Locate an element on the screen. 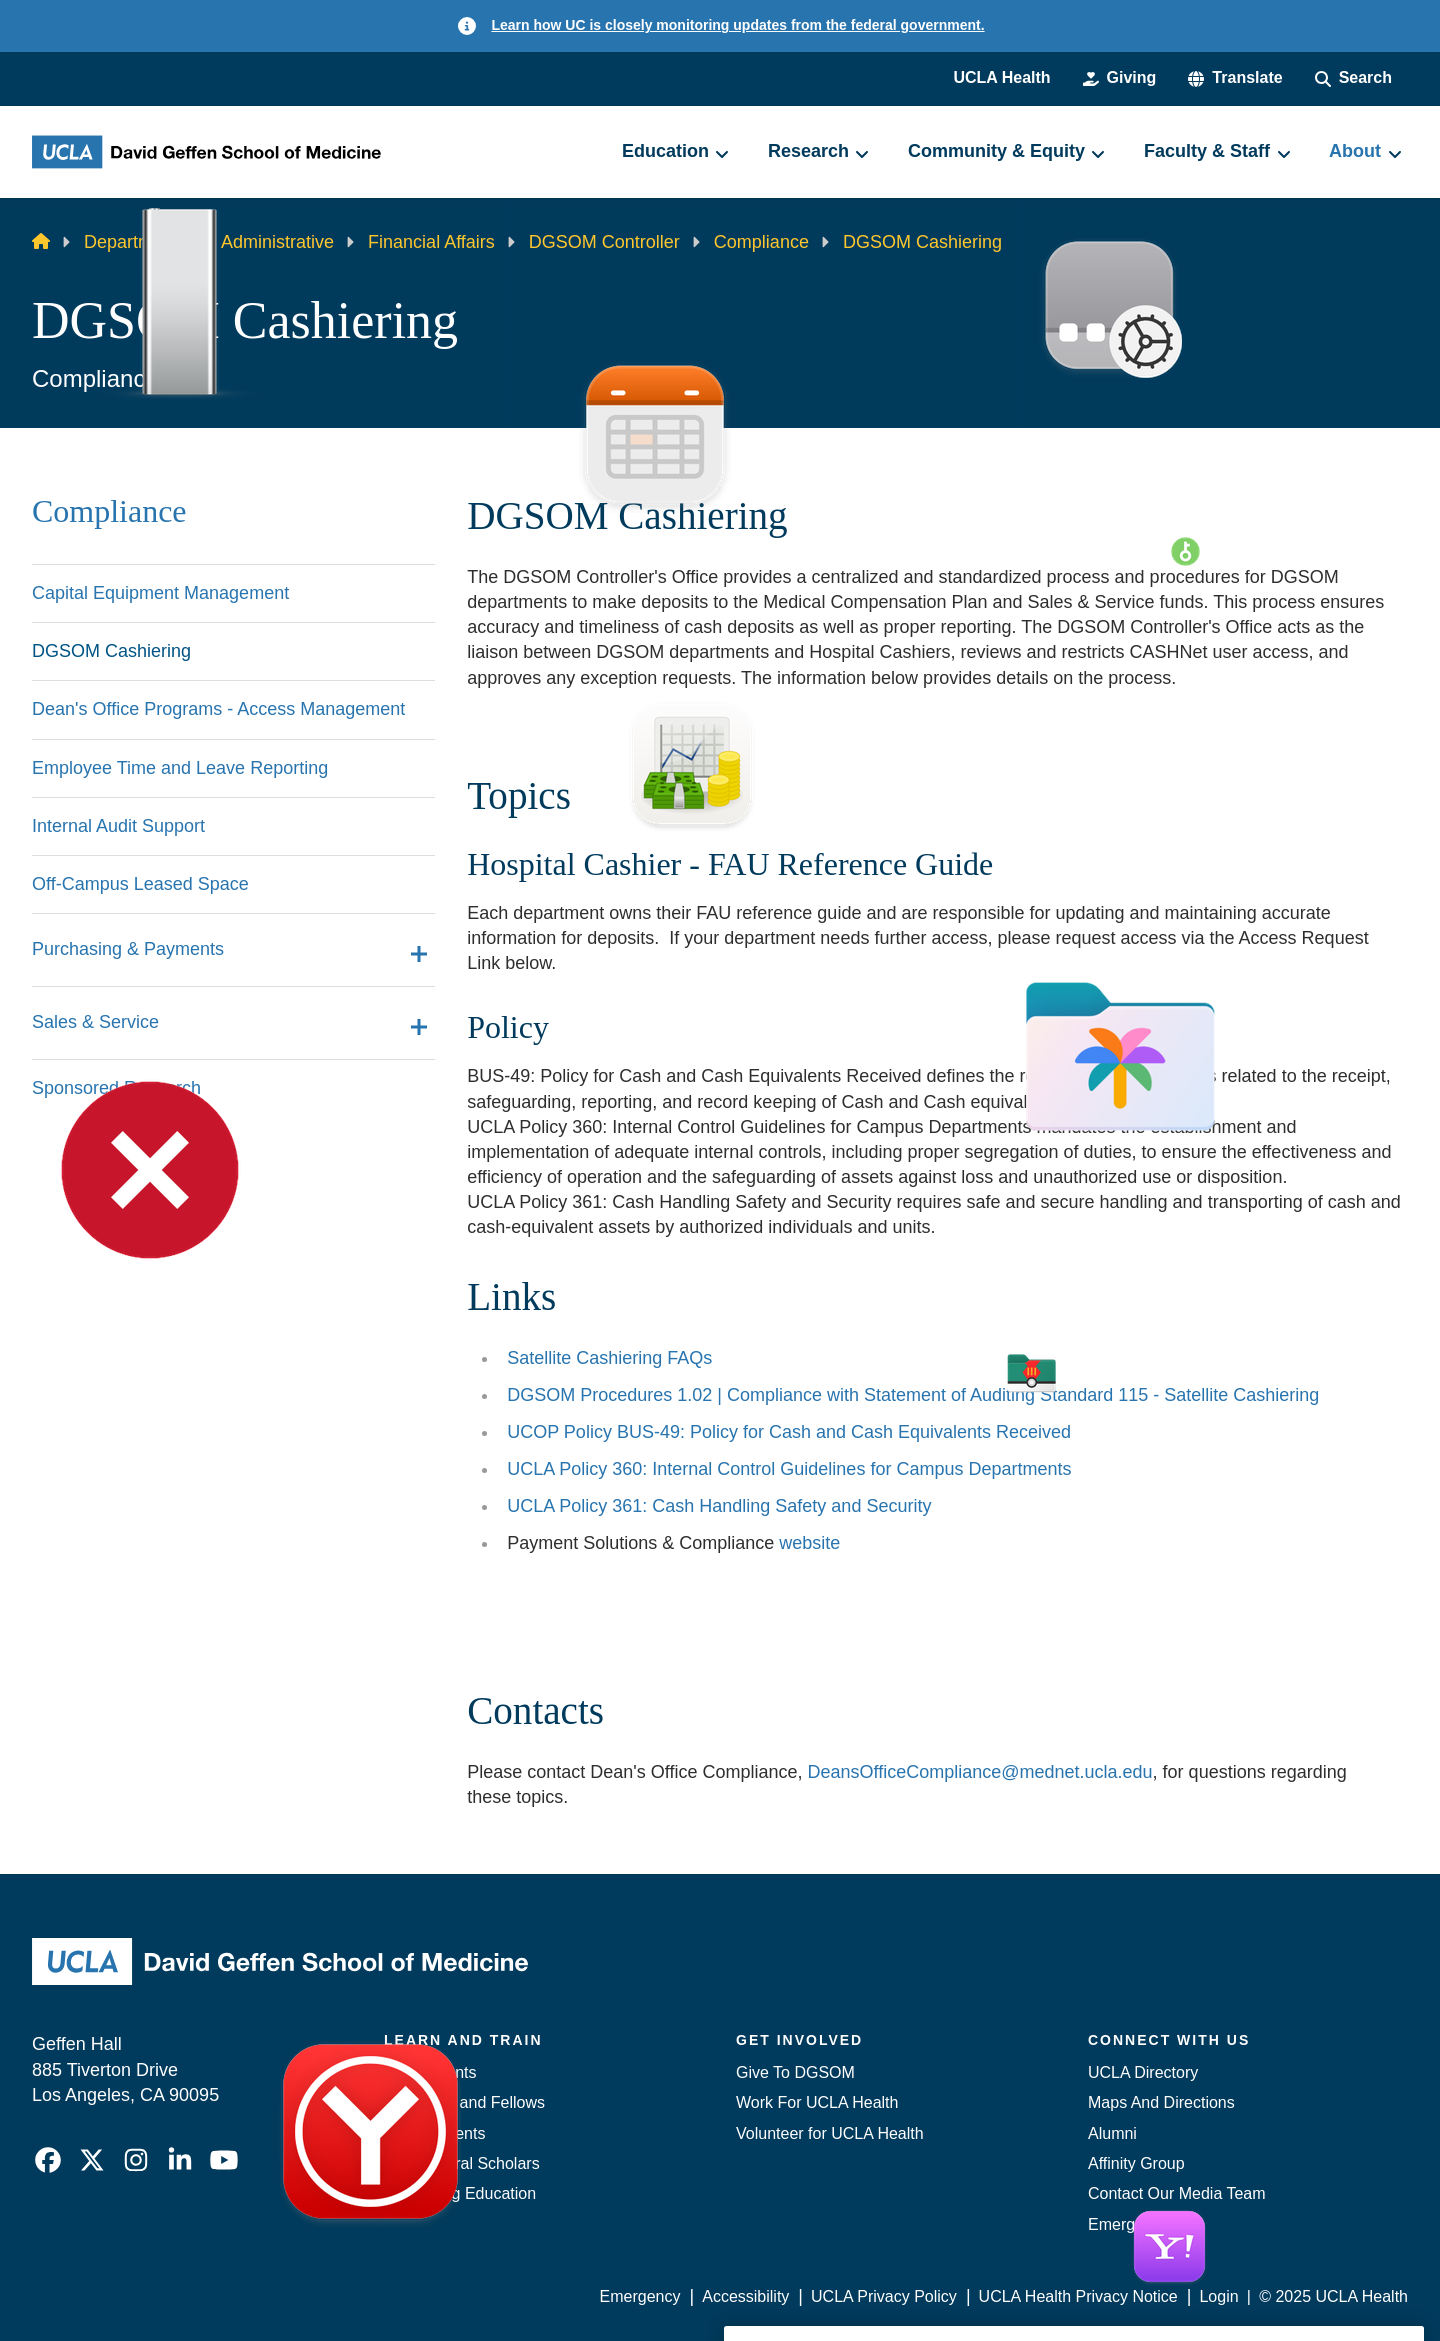 This screenshot has width=1440, height=2341. iPod nano device connected is located at coordinates (179, 305).